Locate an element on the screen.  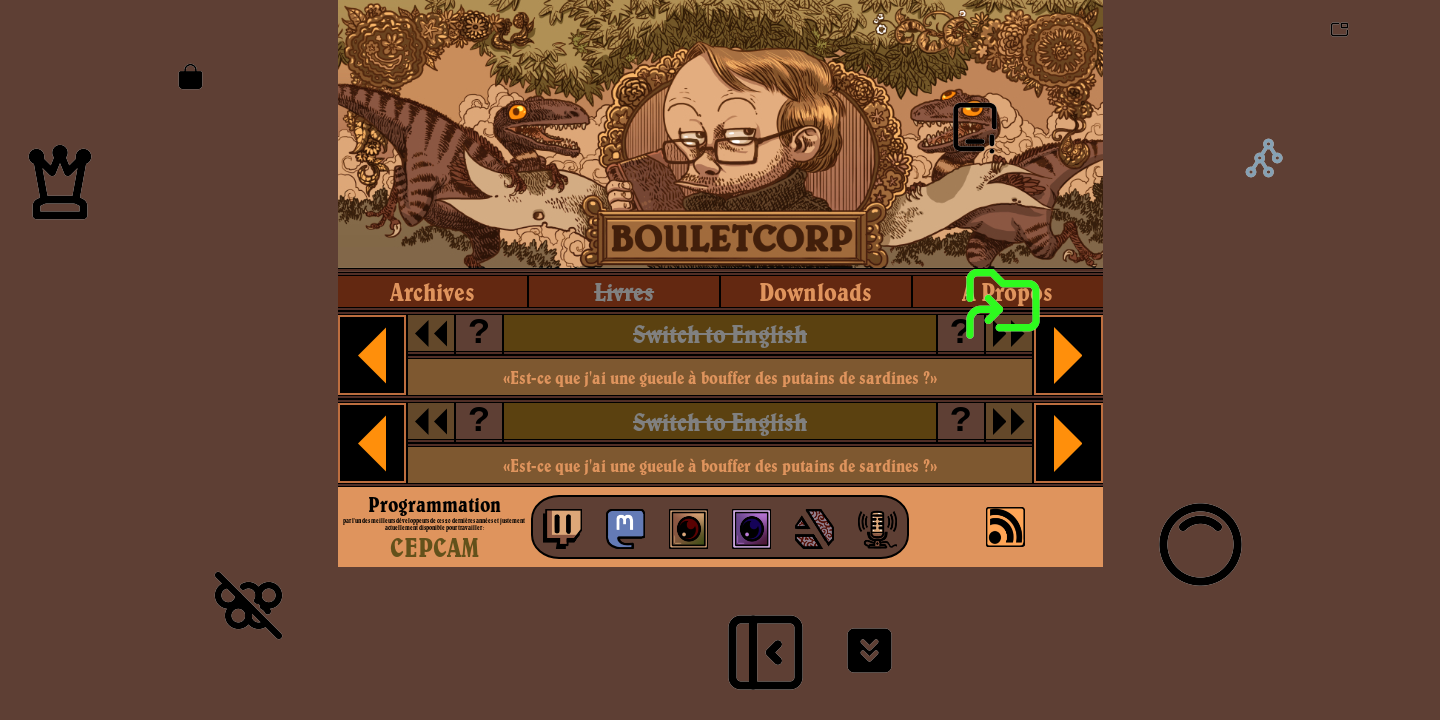
create a symbolic link to this folder is located at coordinates (1003, 302).